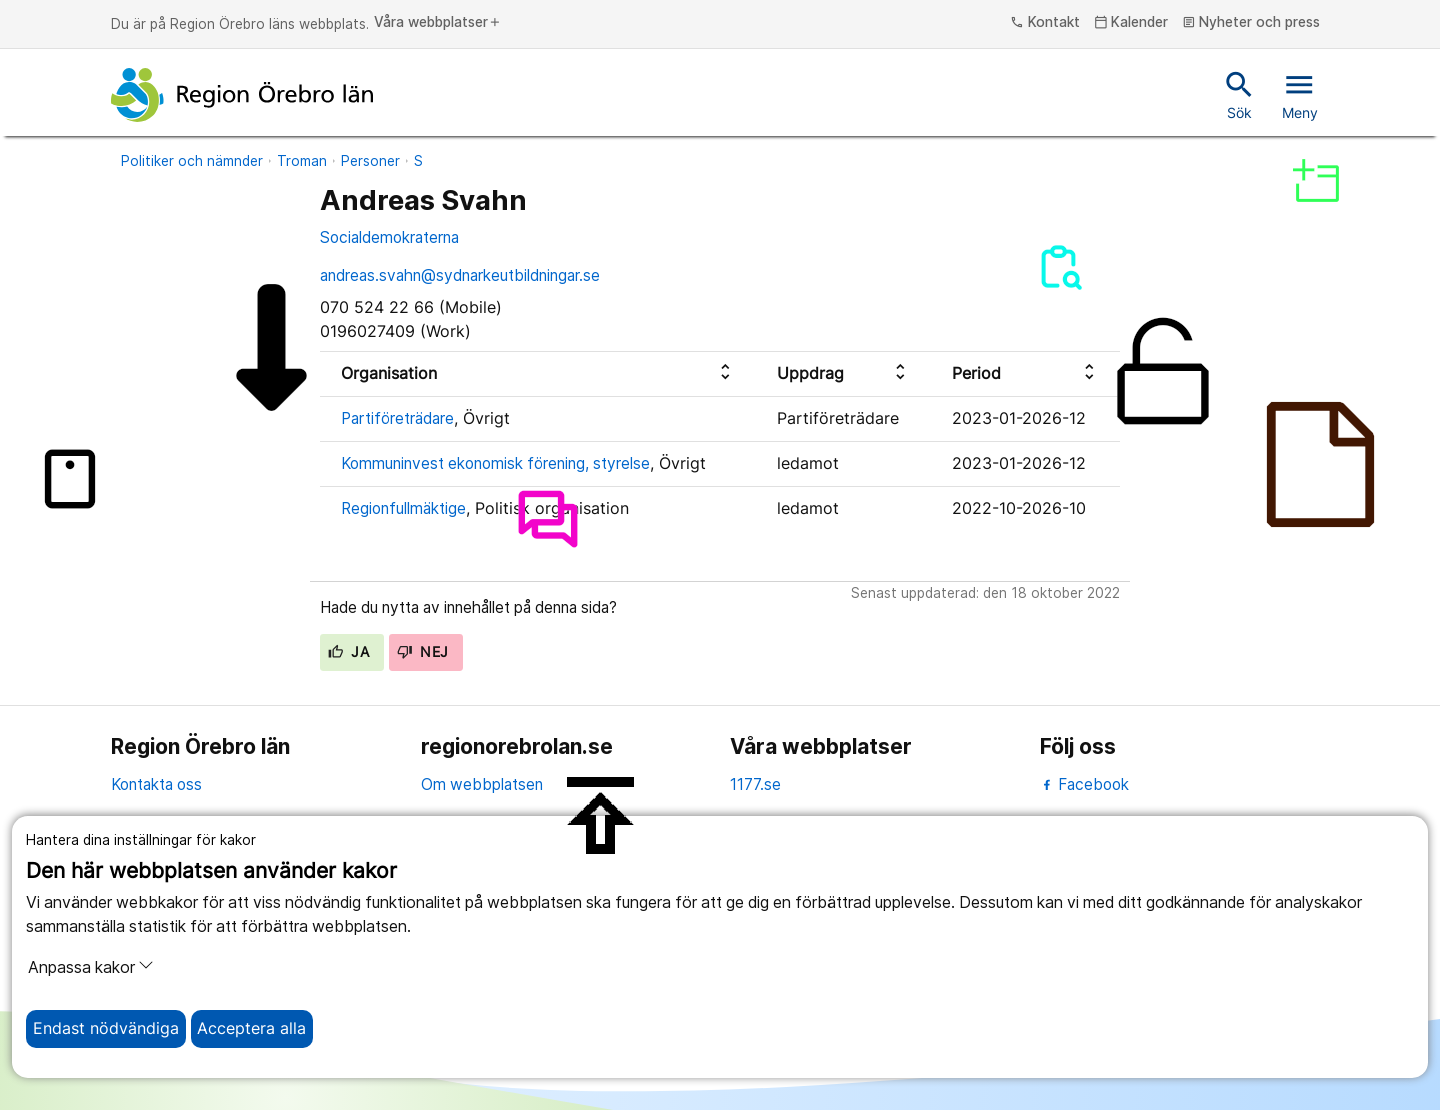 The image size is (1440, 1110). Describe the element at coordinates (1163, 371) in the screenshot. I see `unlock a file or resource` at that location.